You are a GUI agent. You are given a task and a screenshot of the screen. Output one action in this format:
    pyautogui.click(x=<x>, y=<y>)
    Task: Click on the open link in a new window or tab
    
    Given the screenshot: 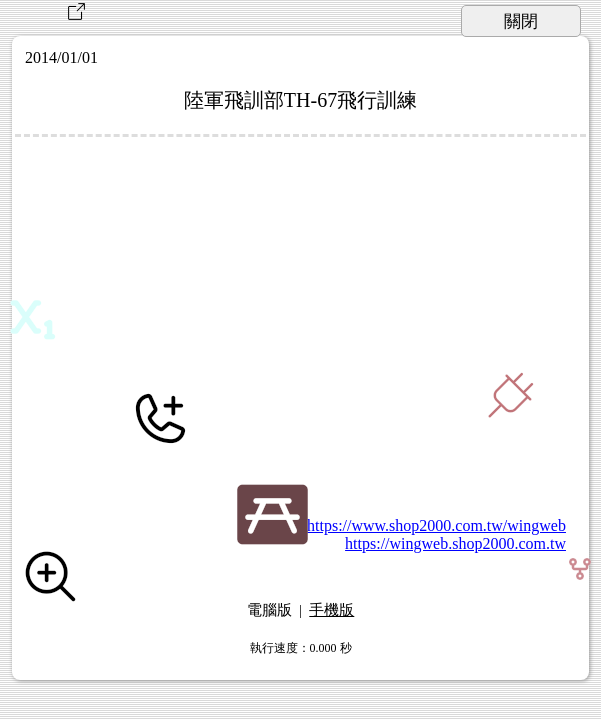 What is the action you would take?
    pyautogui.click(x=76, y=11)
    